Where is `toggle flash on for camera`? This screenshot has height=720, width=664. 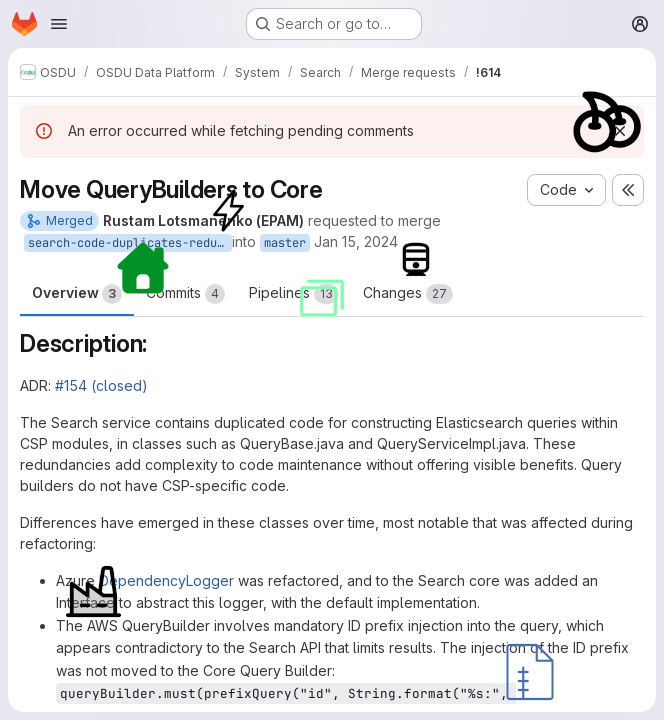
toggle flash on for camera is located at coordinates (228, 210).